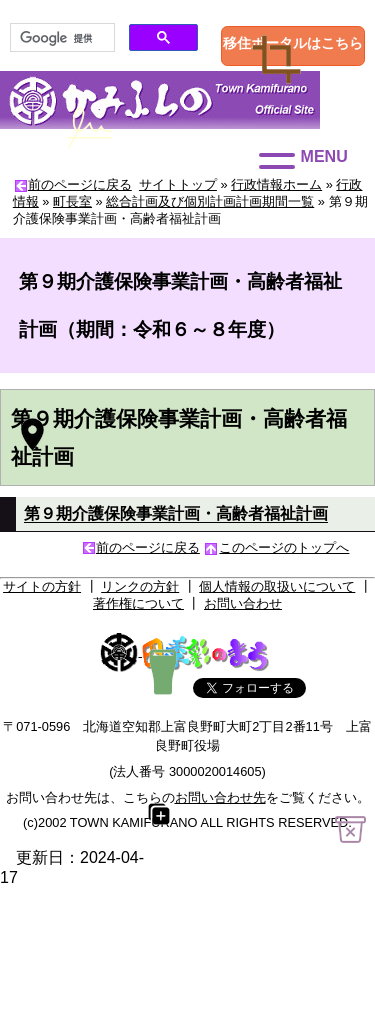  I want to click on view current location on map, so click(32, 434).